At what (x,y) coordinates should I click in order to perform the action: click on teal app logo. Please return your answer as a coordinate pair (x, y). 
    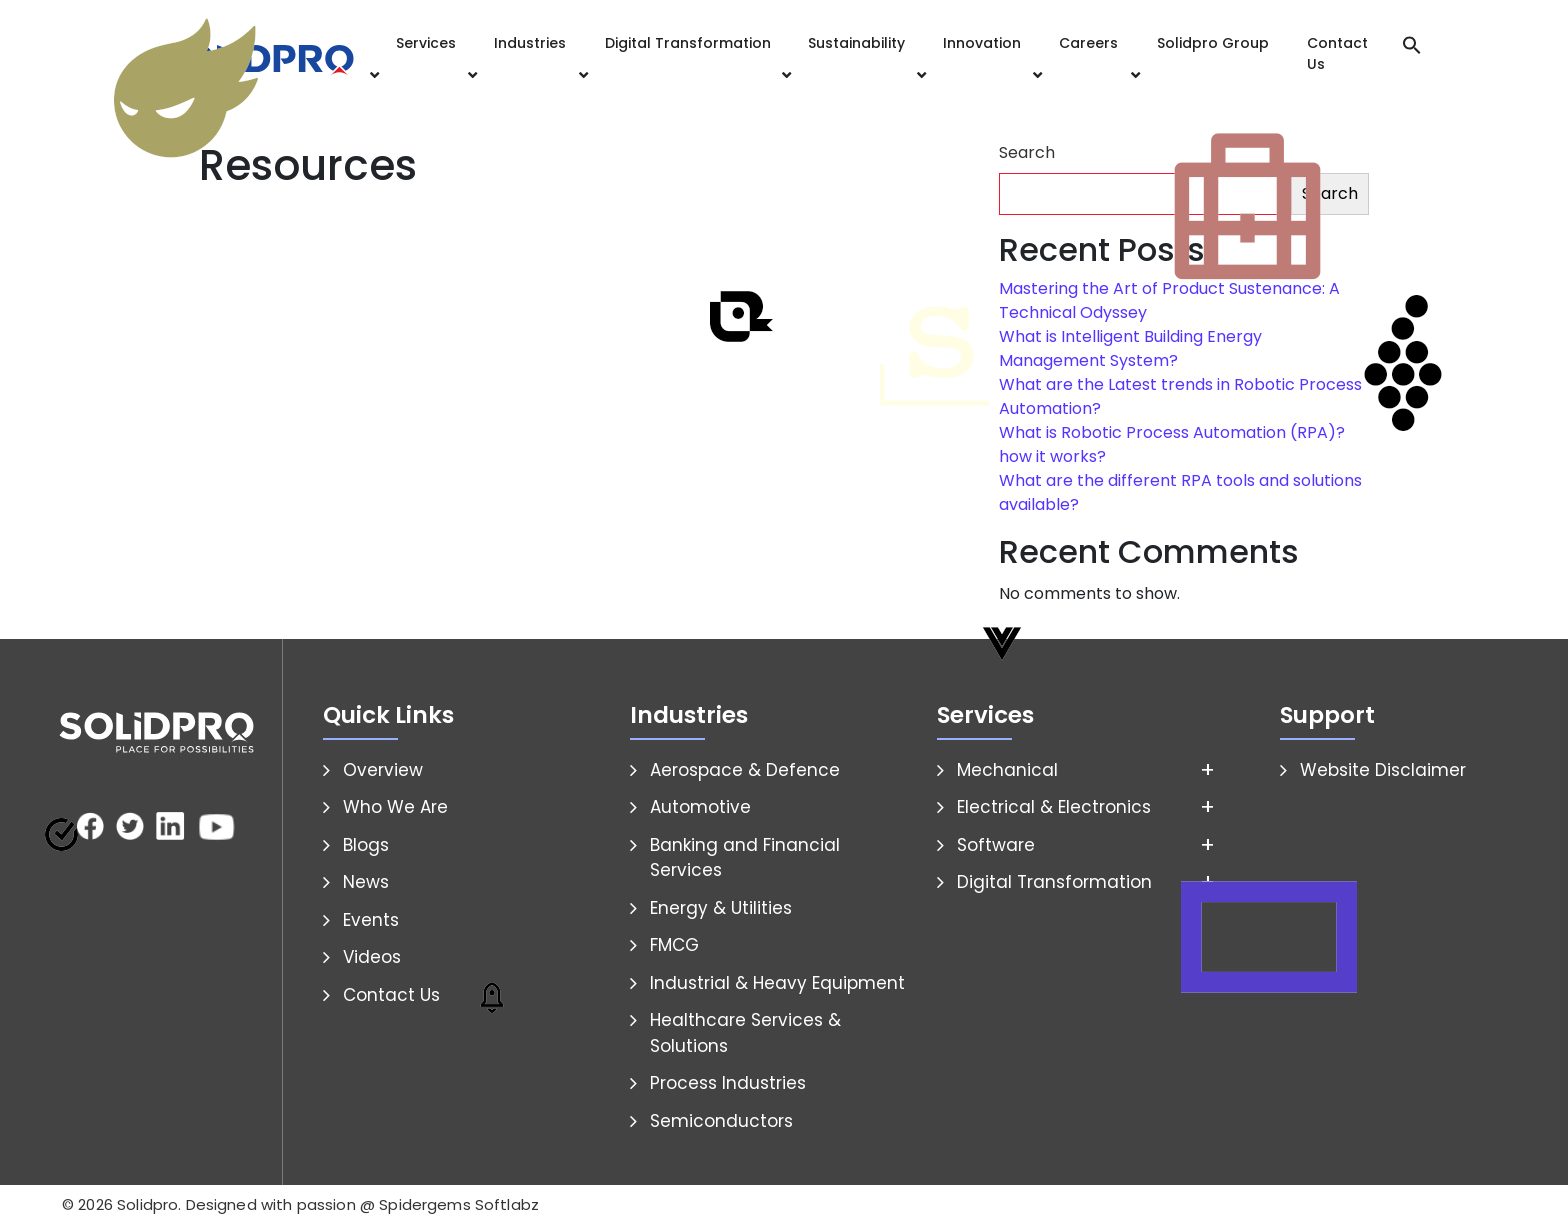
    Looking at the image, I should click on (741, 316).